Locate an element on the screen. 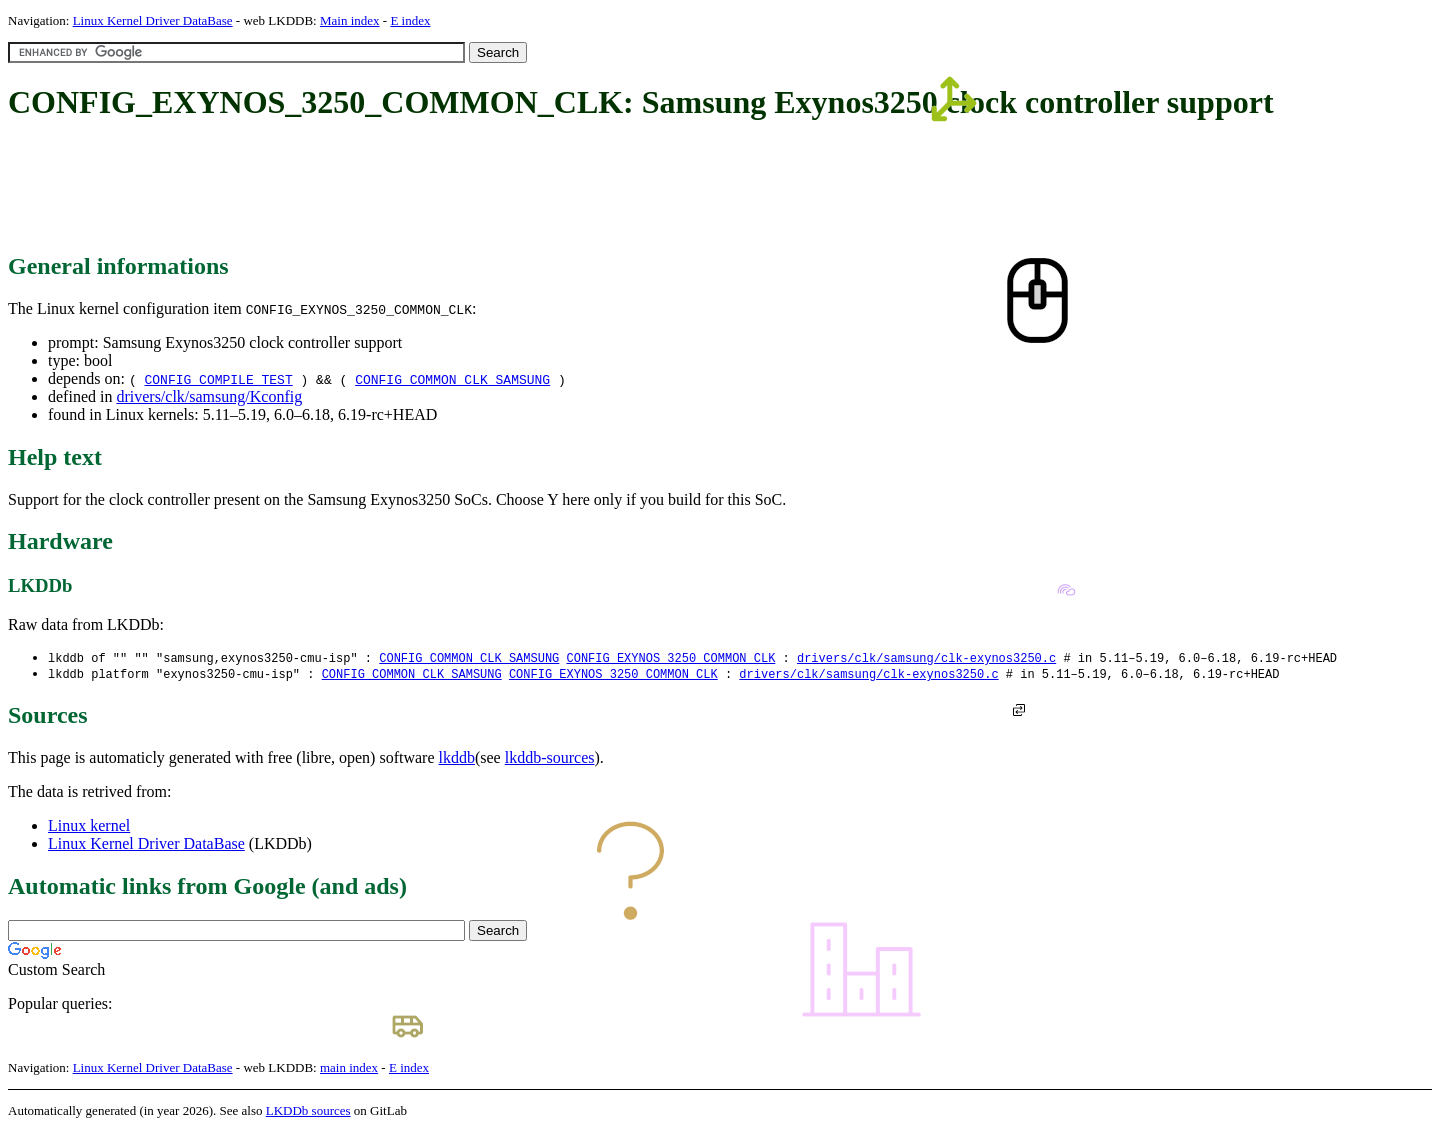 The height and width of the screenshot is (1134, 1440). indicates middle mouse button click action is located at coordinates (1037, 300).